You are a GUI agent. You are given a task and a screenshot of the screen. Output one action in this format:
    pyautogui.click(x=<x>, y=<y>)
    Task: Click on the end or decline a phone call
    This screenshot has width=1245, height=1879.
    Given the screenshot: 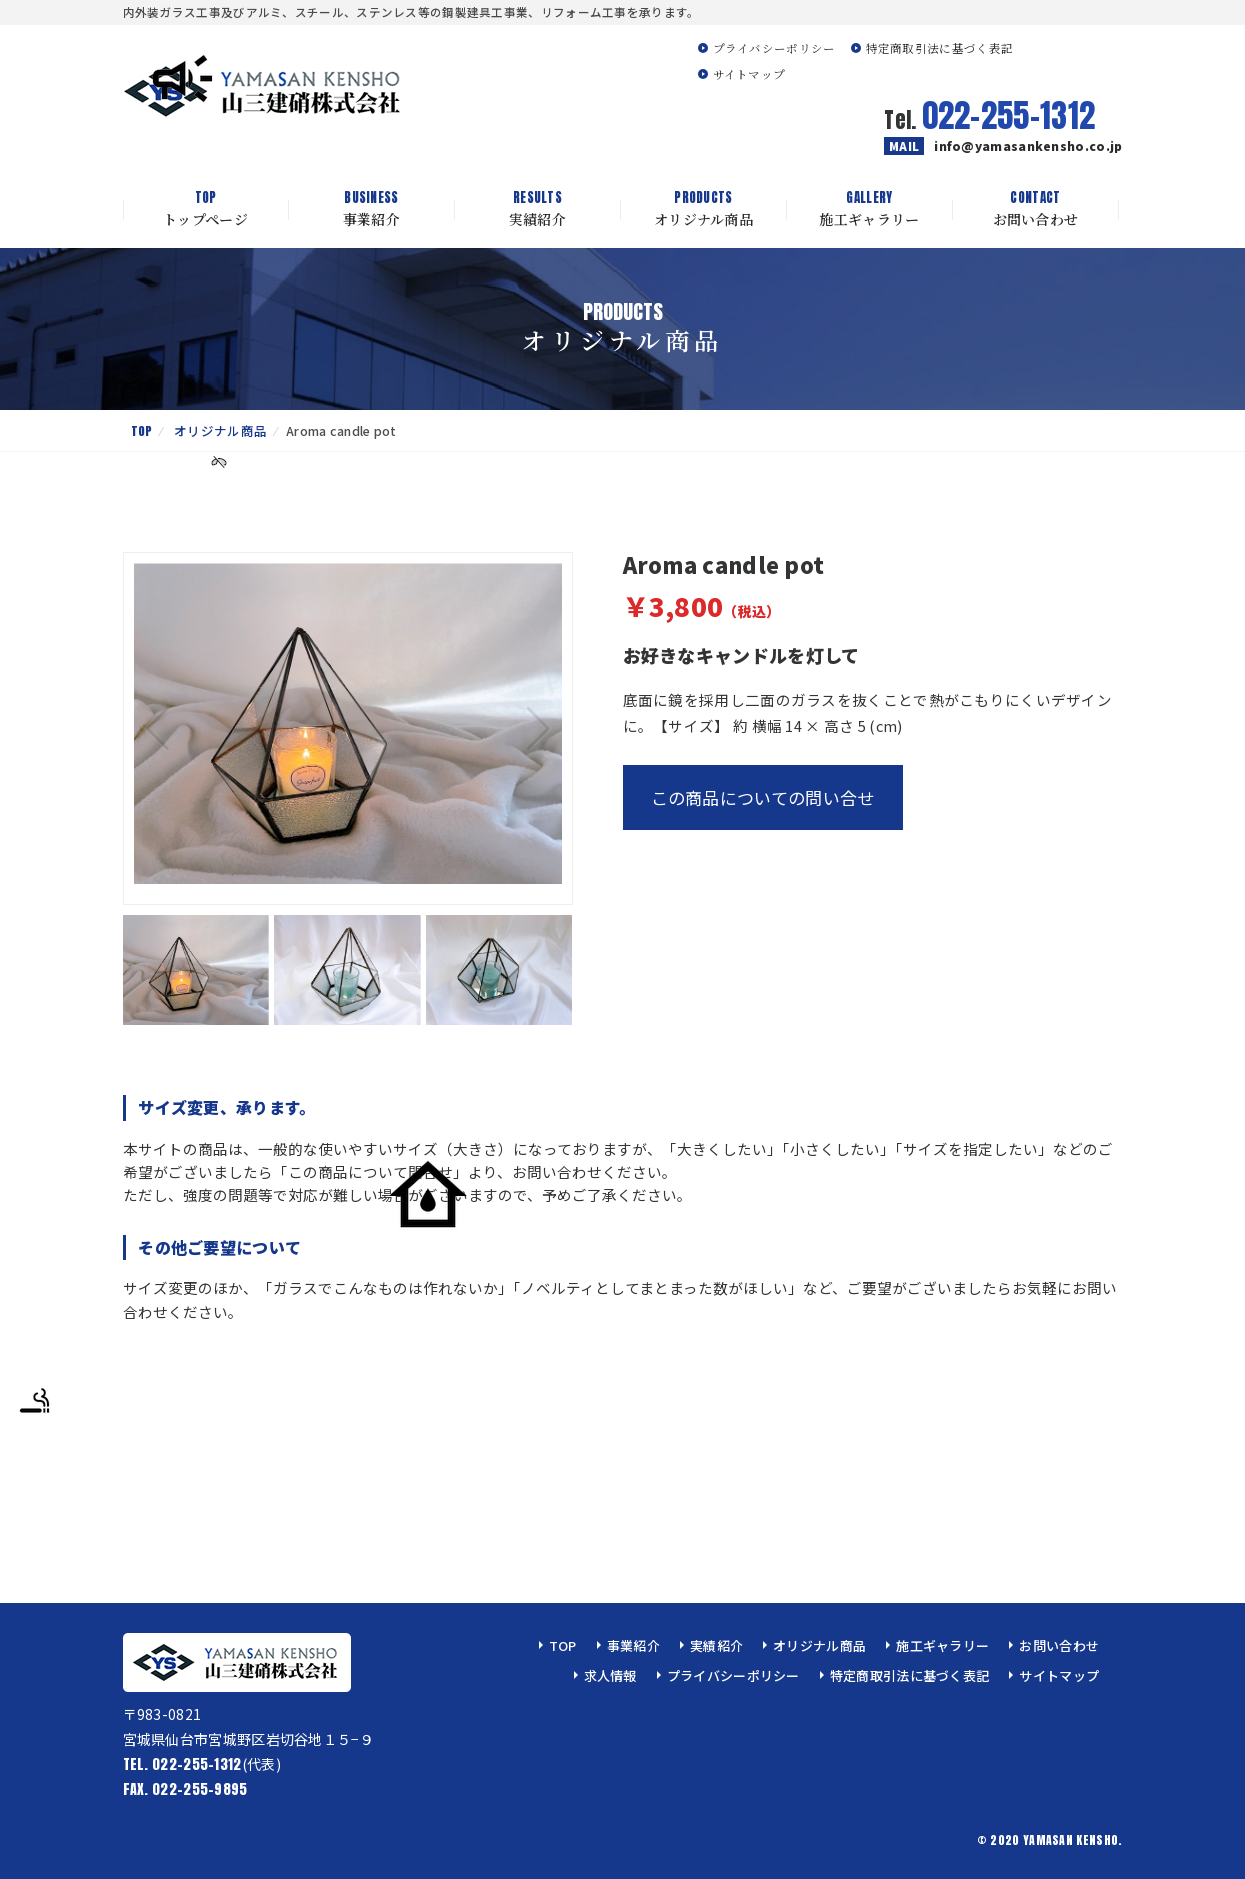 What is the action you would take?
    pyautogui.click(x=219, y=462)
    